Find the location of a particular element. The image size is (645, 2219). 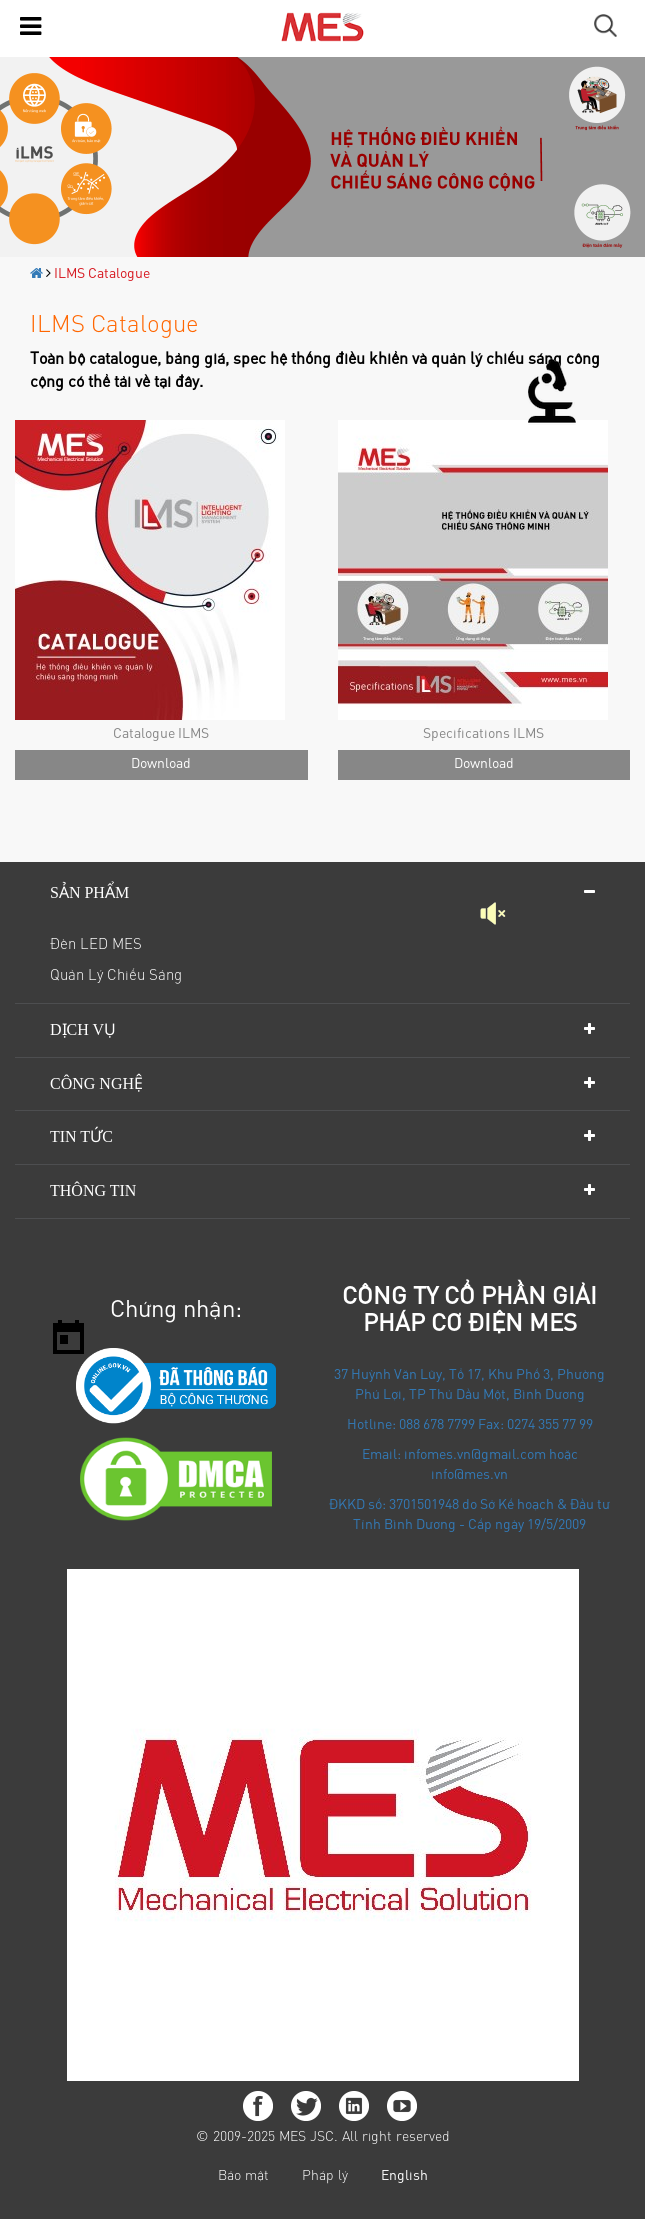

access biotech or laboratory features is located at coordinates (552, 392).